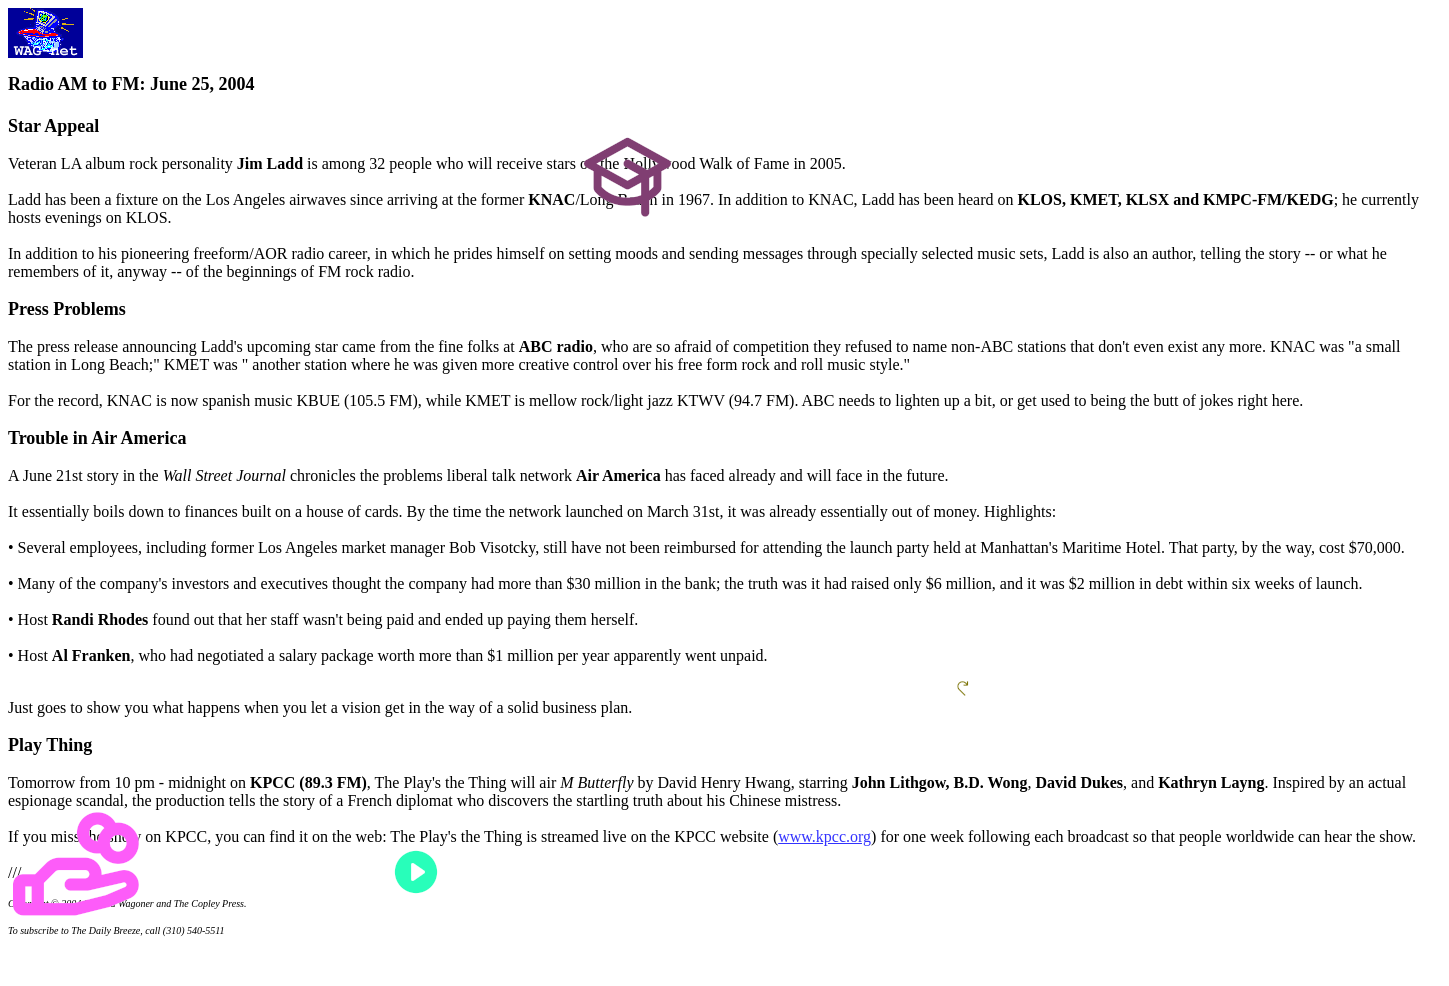 Image resolution: width=1449 pixels, height=986 pixels. Describe the element at coordinates (79, 868) in the screenshot. I see `make a payment or donation` at that location.